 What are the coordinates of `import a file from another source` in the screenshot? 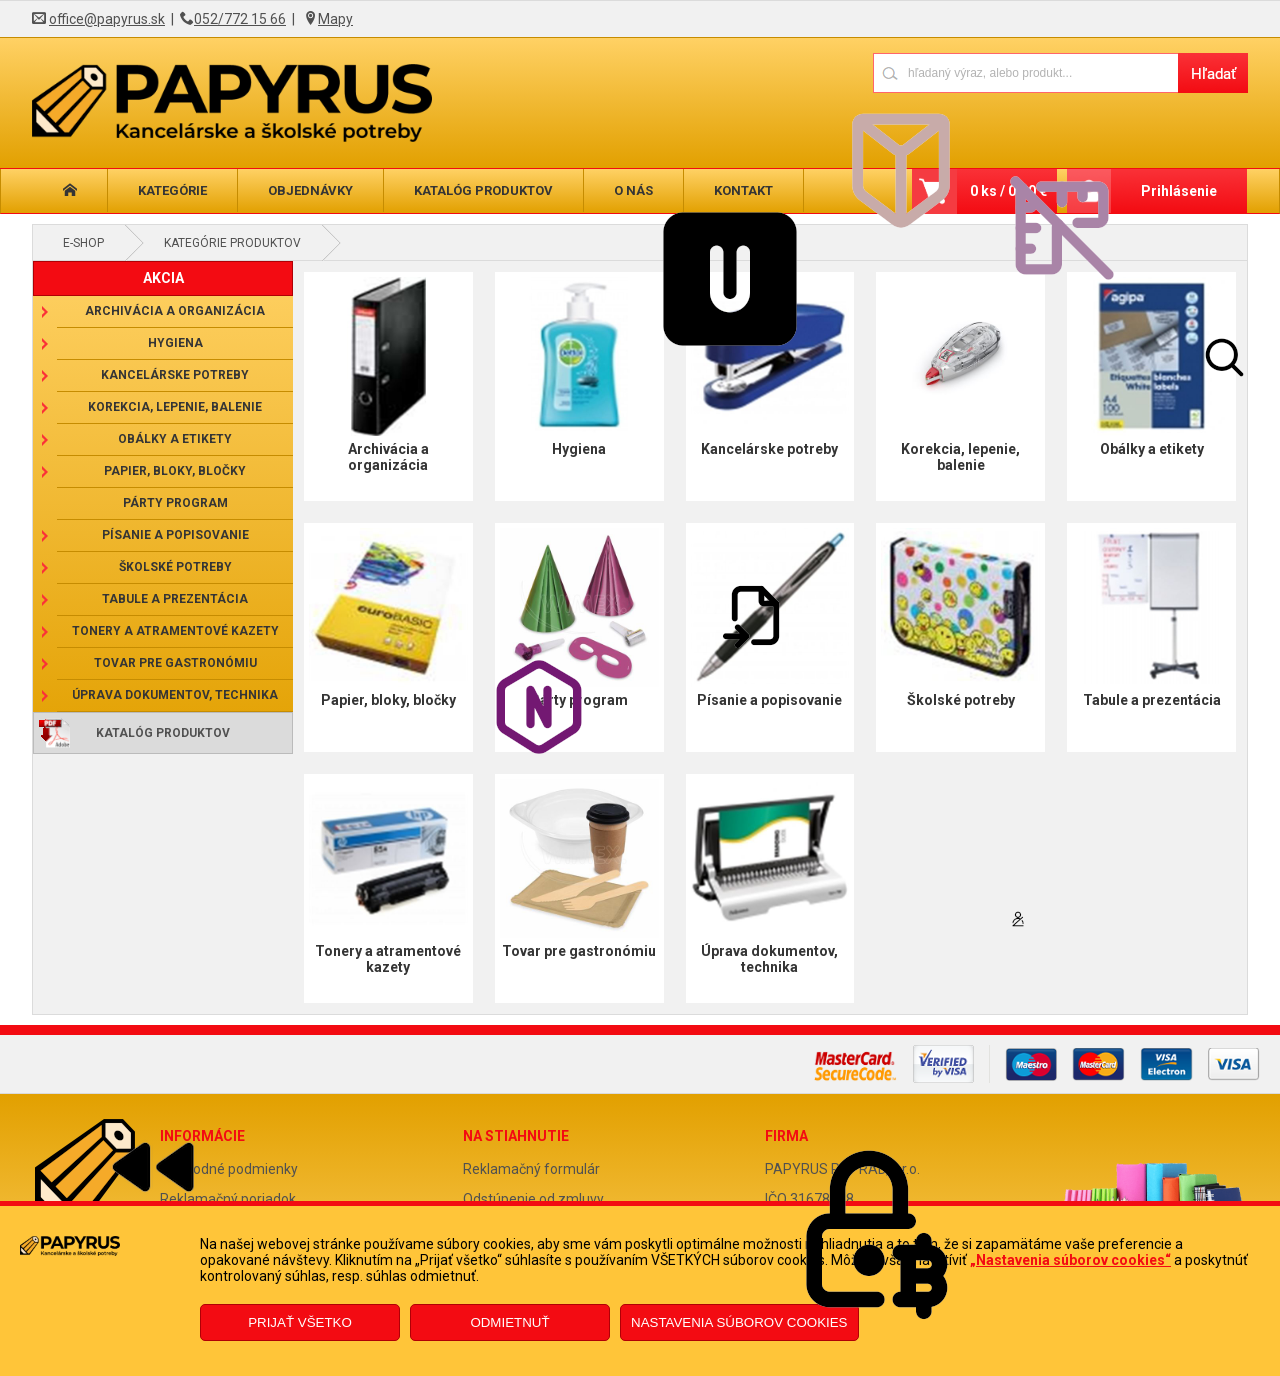 It's located at (755, 615).